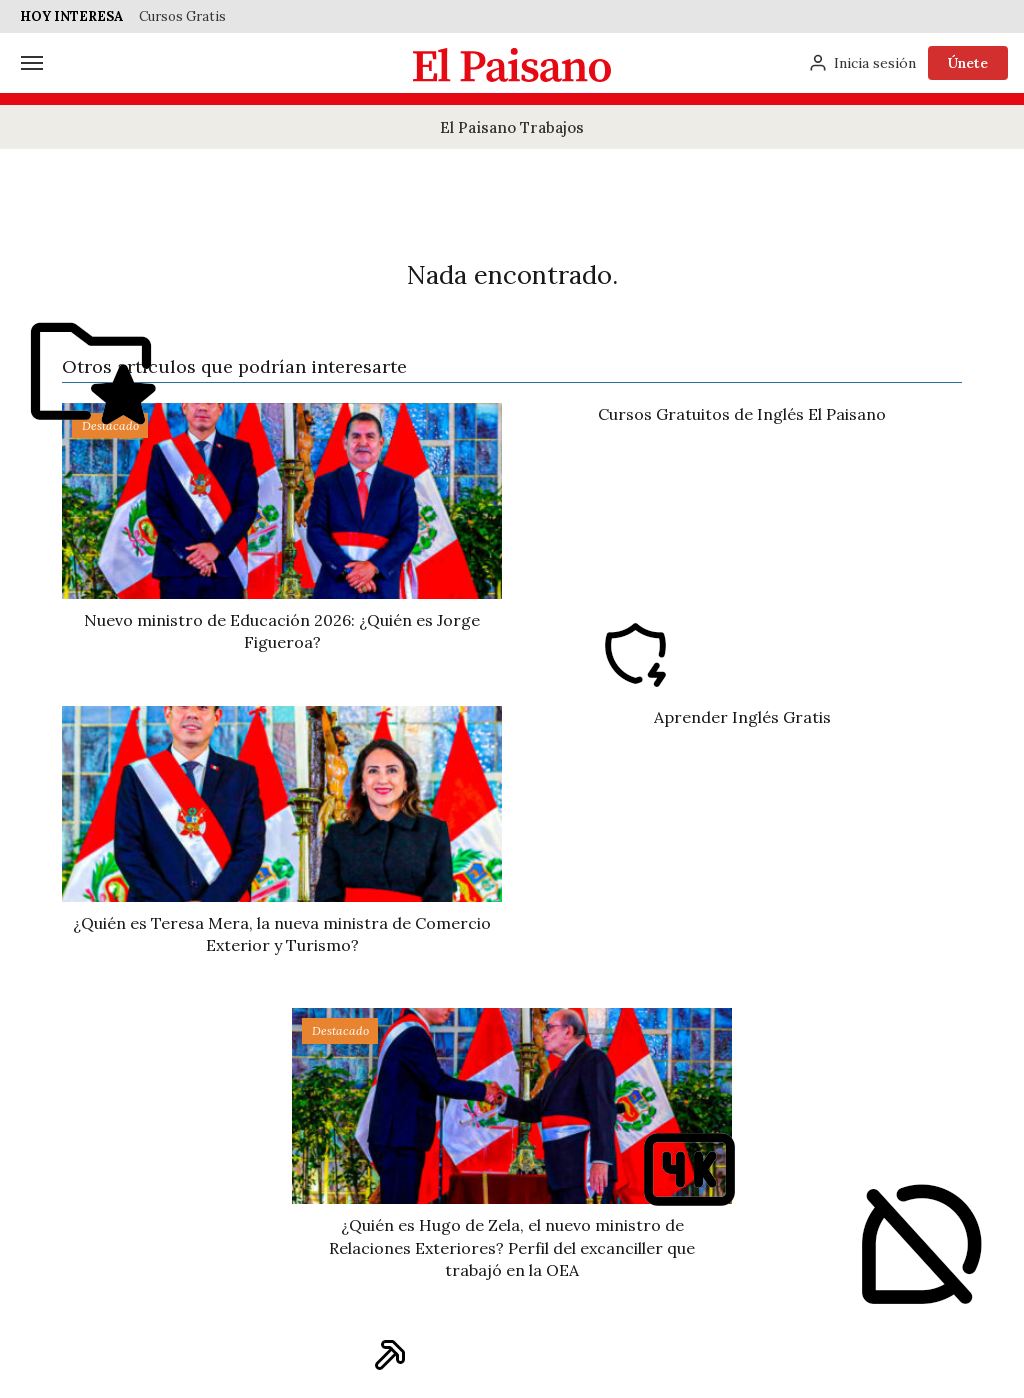  Describe the element at coordinates (635, 653) in the screenshot. I see `enable power-saving security mode` at that location.